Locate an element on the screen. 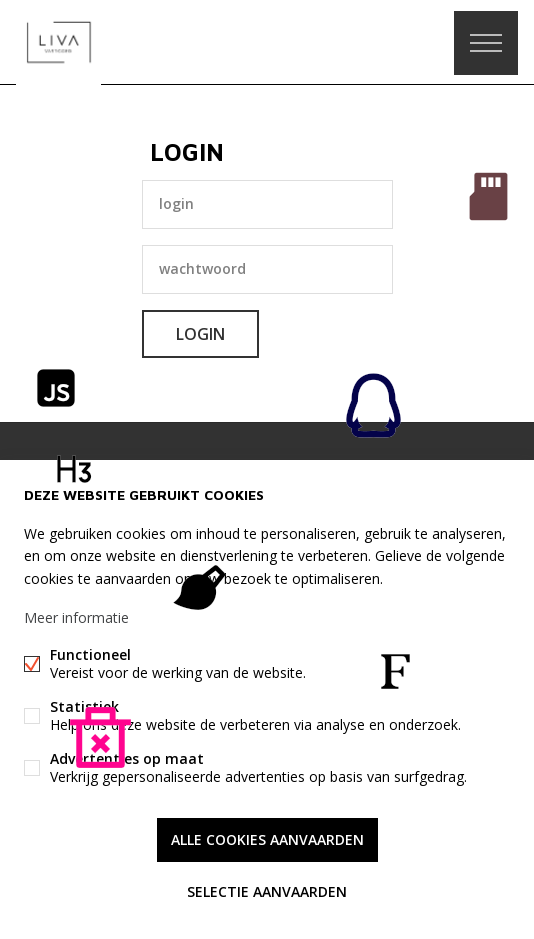 The image size is (534, 939). access external storage settings is located at coordinates (488, 196).